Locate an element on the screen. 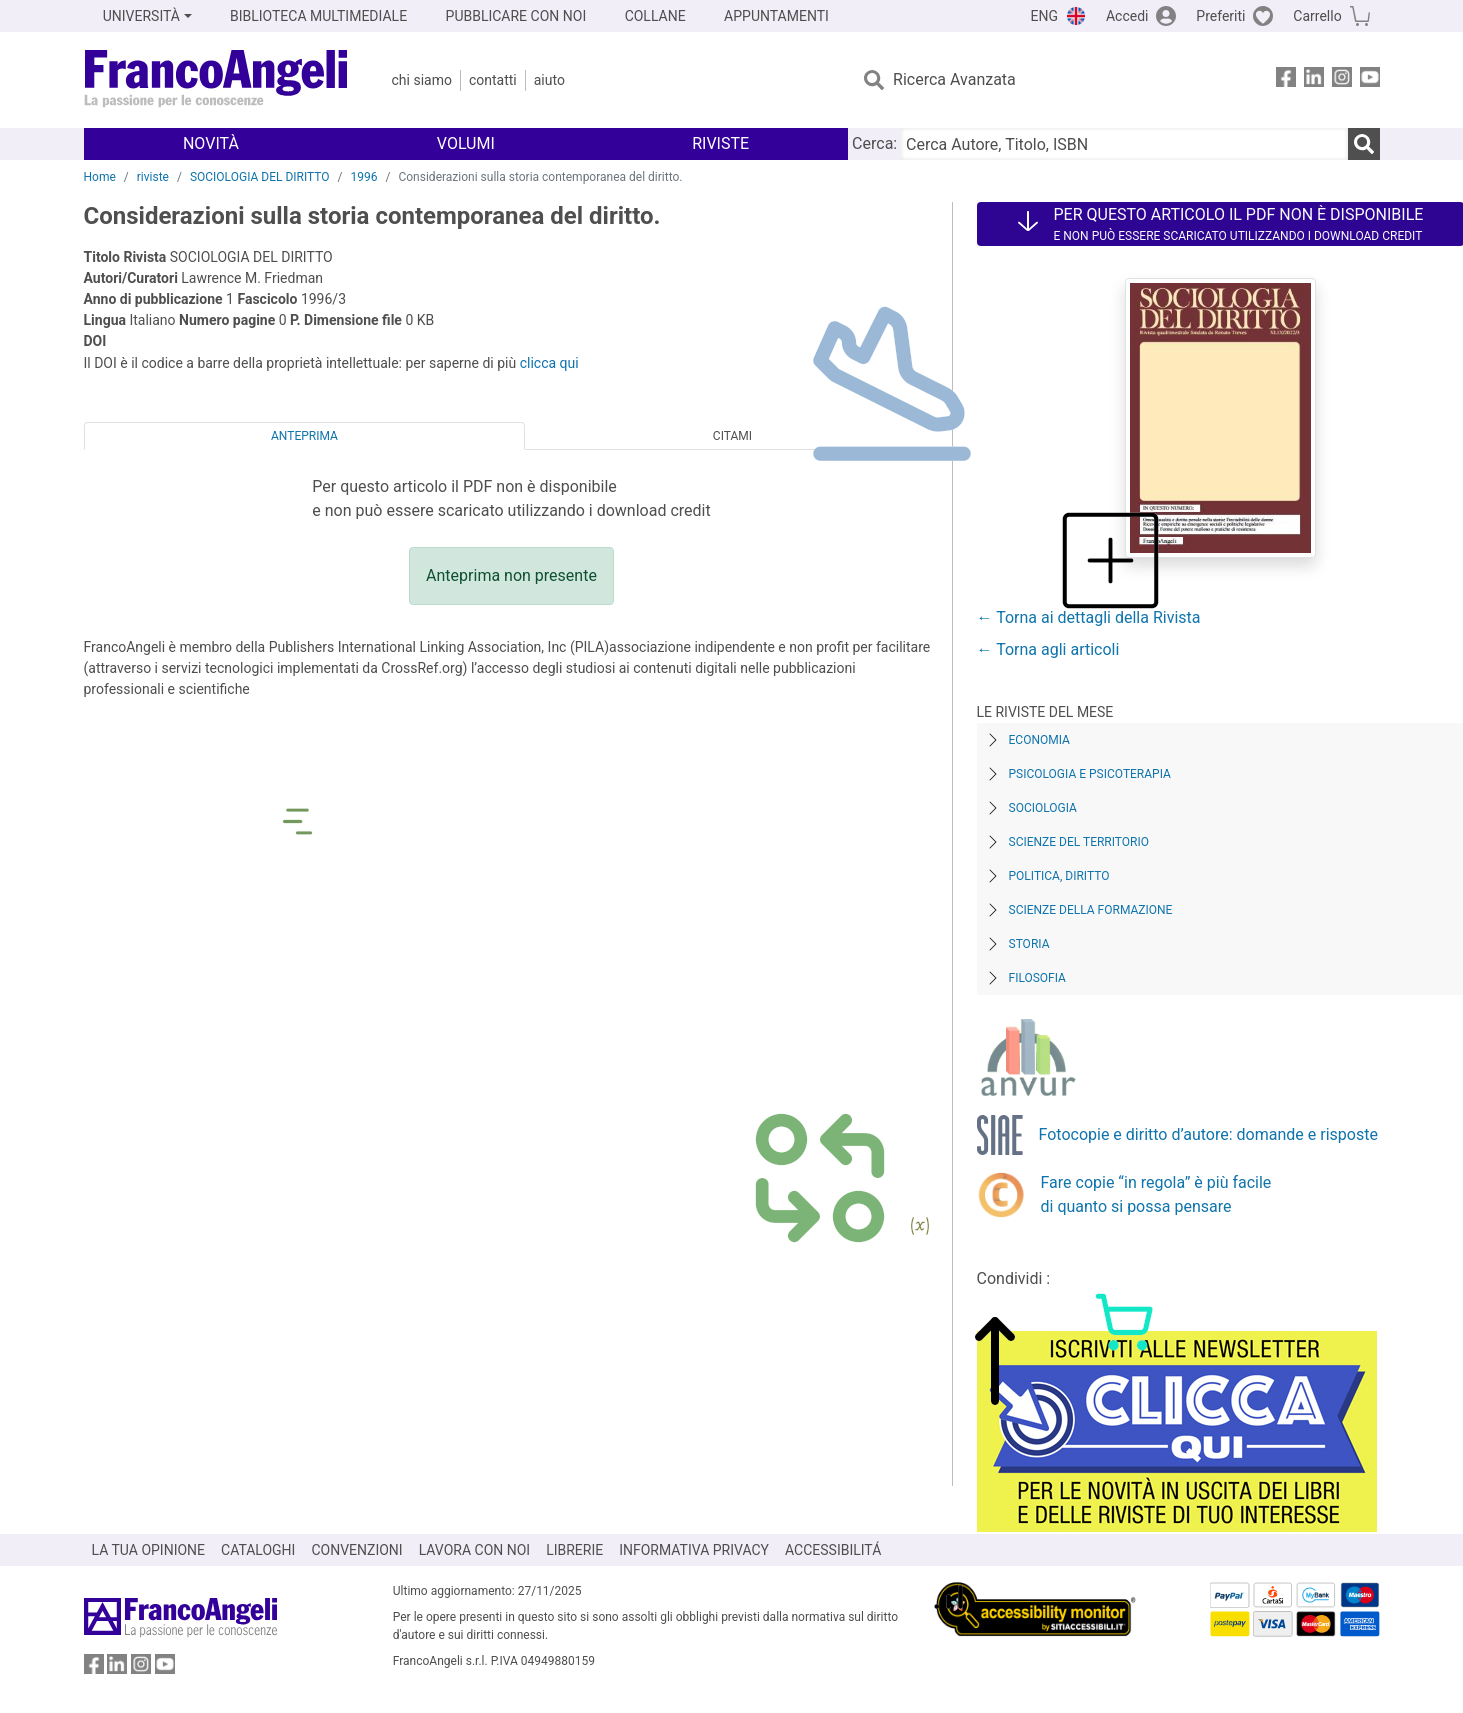 The width and height of the screenshot is (1463, 1713). indicates medium signal strength is located at coordinates (960, 1587).